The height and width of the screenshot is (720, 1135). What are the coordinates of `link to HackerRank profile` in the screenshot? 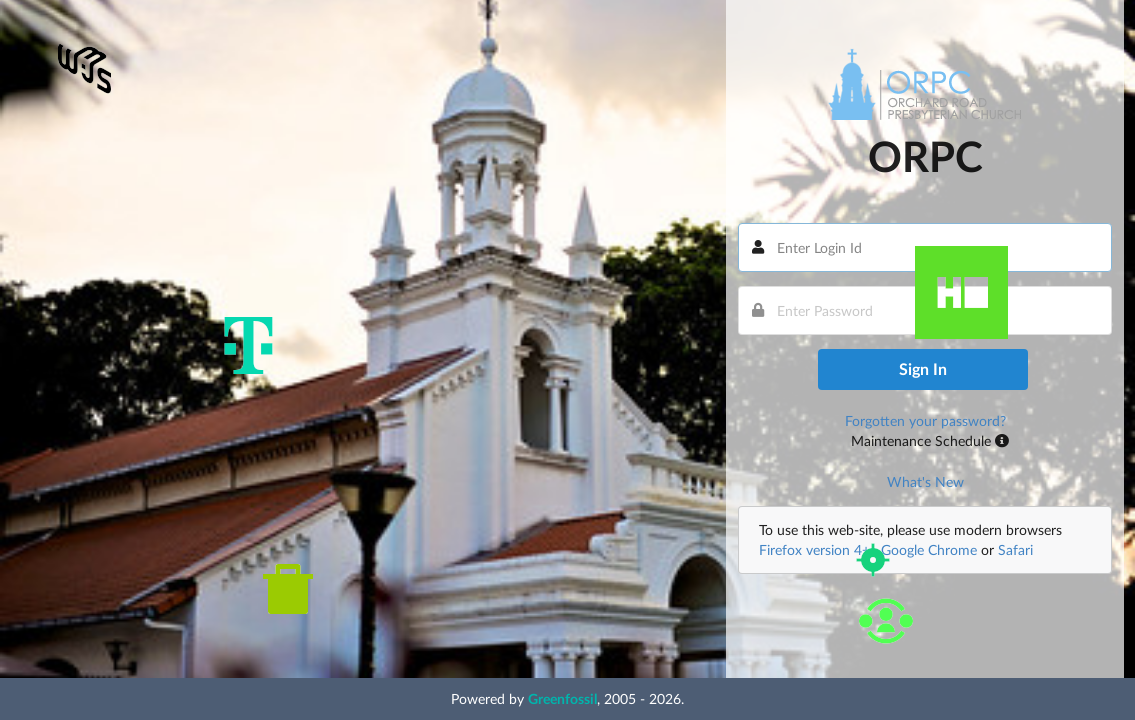 It's located at (961, 292).